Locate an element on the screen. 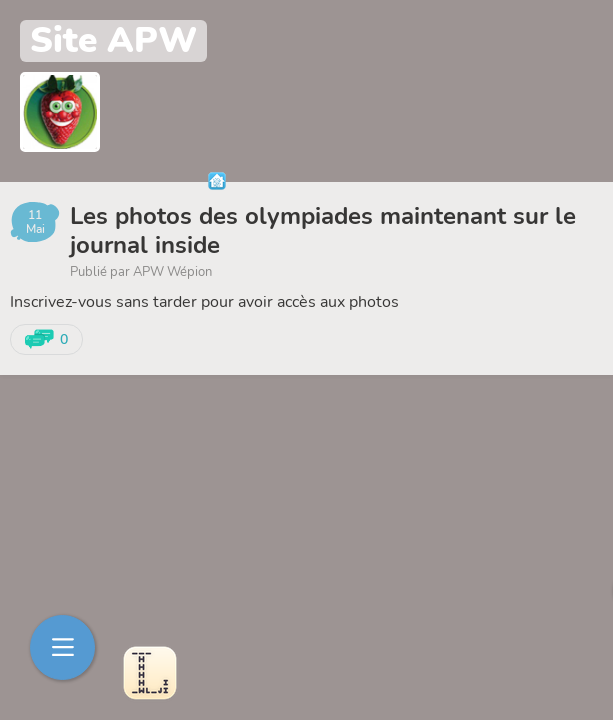 Image resolution: width=613 pixels, height=720 pixels. open letterpress text editor app is located at coordinates (150, 673).